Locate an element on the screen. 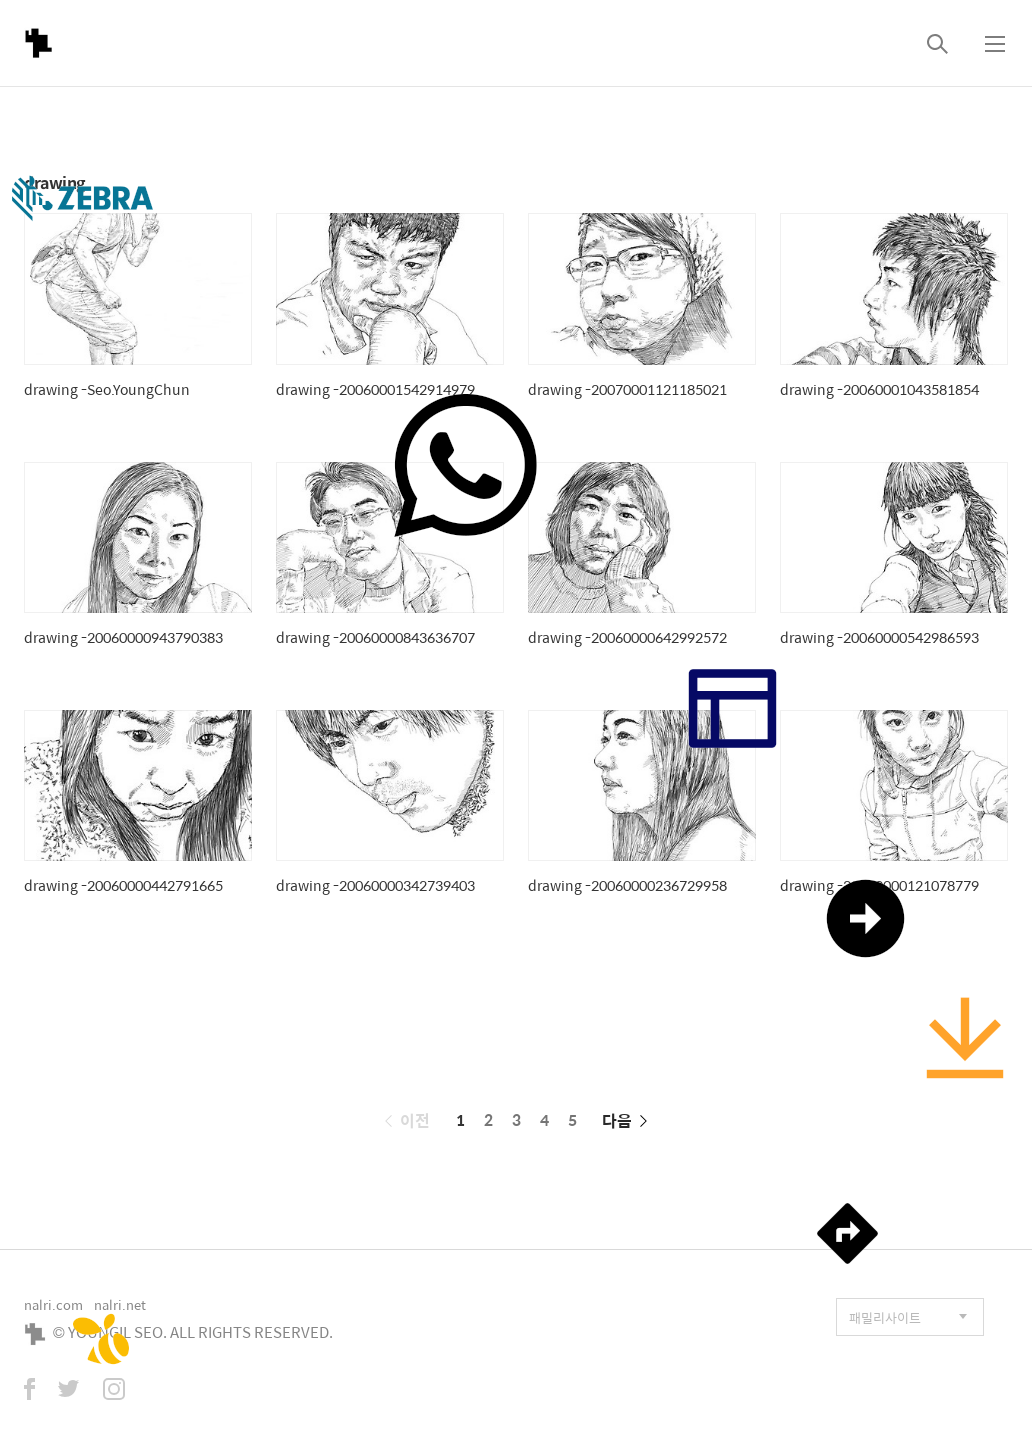  proceed to the next step is located at coordinates (865, 918).